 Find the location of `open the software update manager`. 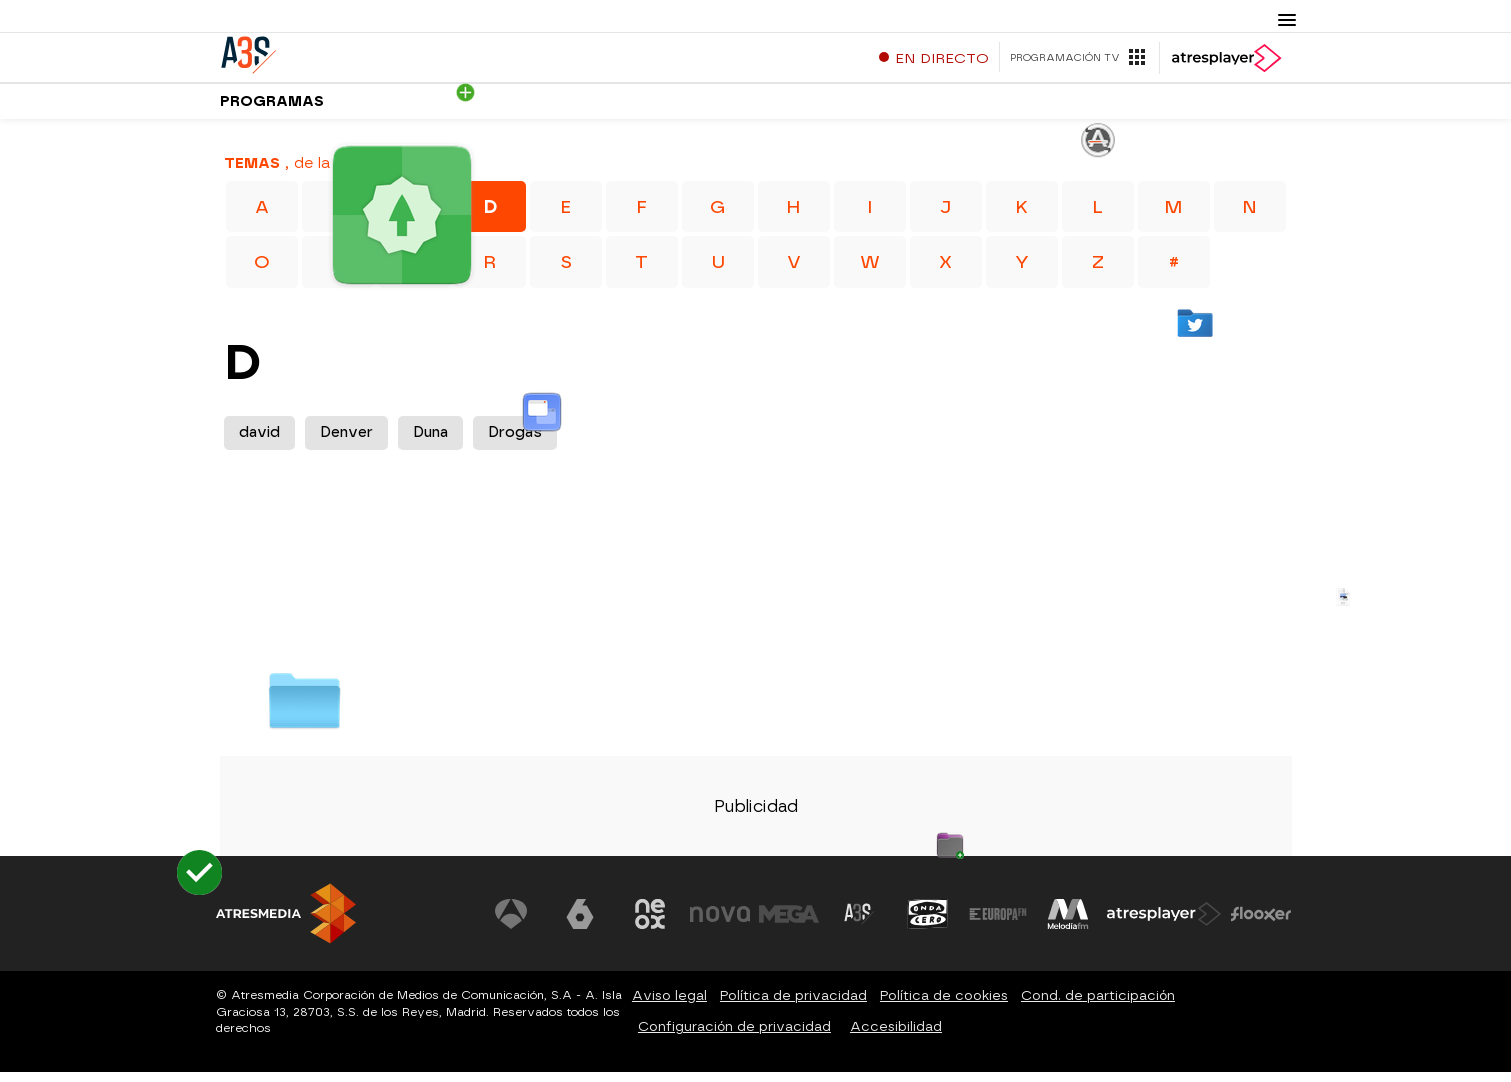

open the software update manager is located at coordinates (1098, 140).